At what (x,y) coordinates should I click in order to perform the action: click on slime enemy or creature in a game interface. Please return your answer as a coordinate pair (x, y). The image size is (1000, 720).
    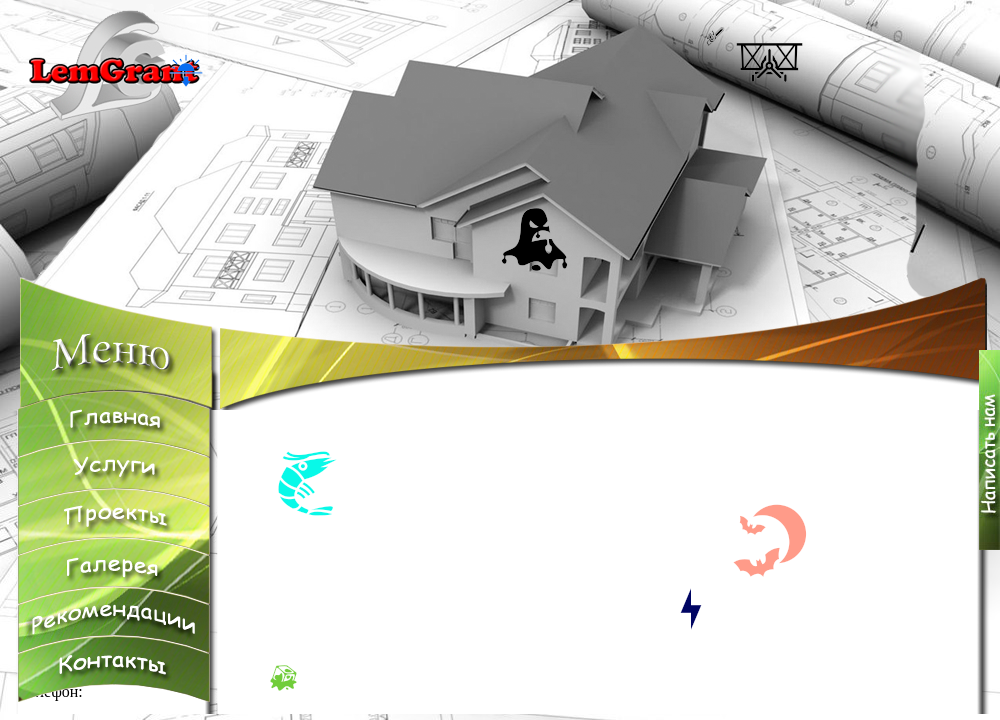
    Looking at the image, I should click on (534, 239).